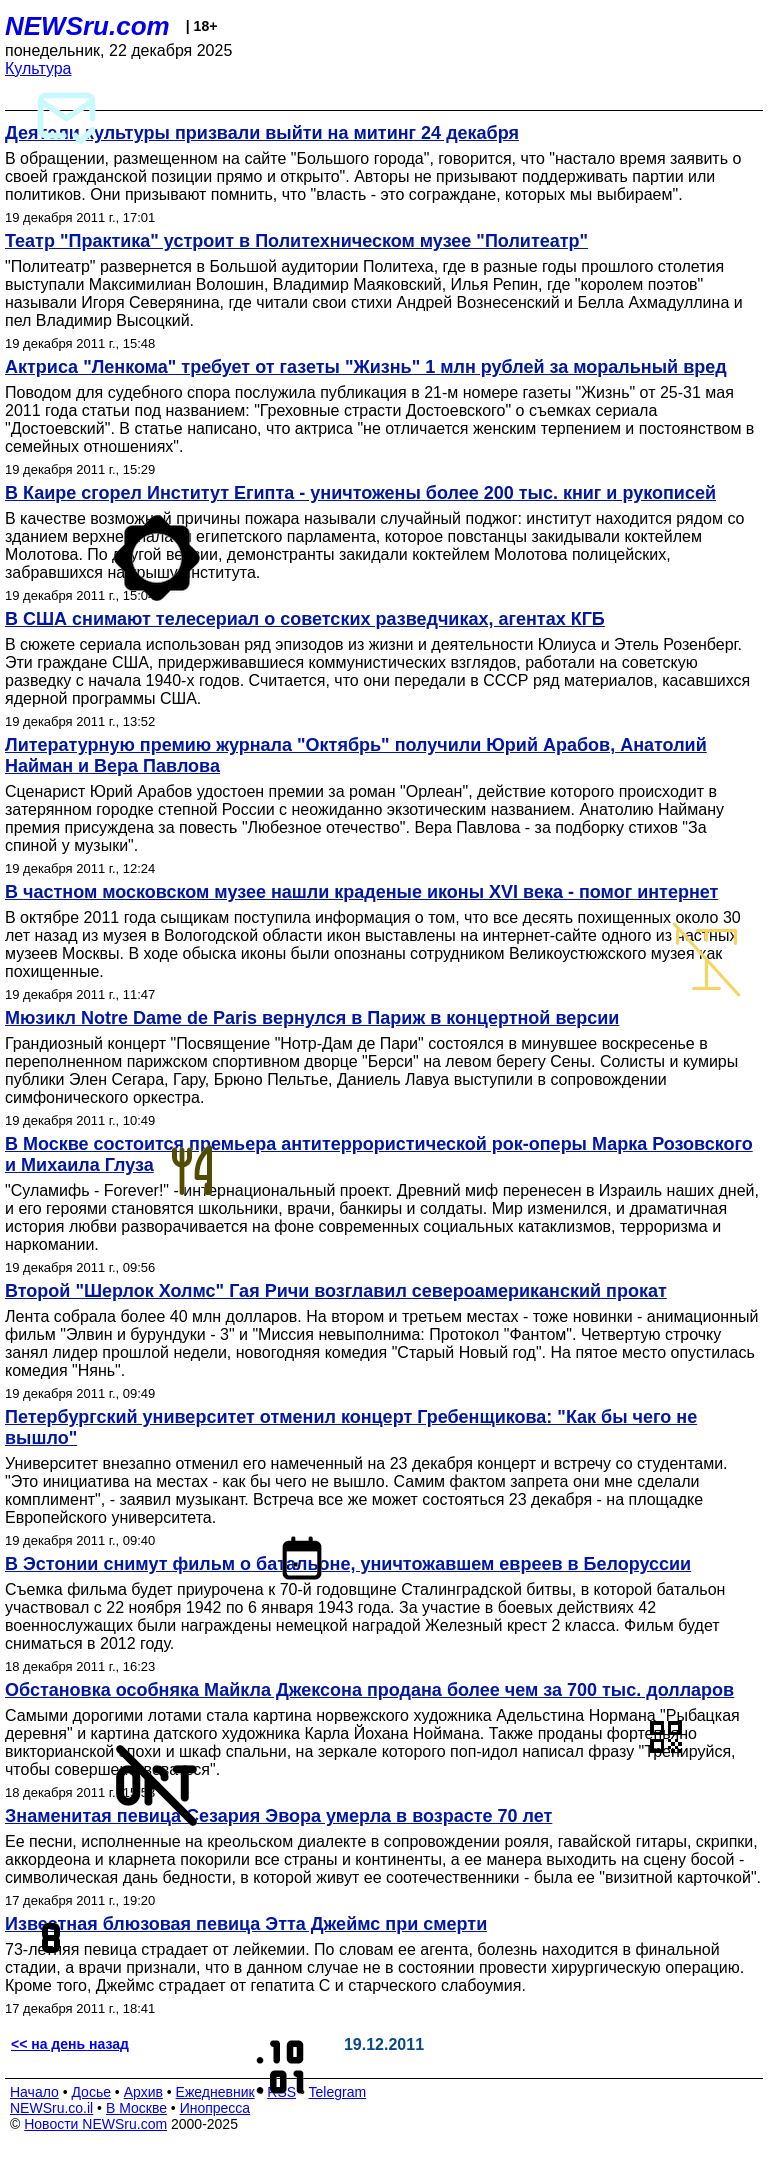  I want to click on scan or generate a QR code, so click(666, 1737).